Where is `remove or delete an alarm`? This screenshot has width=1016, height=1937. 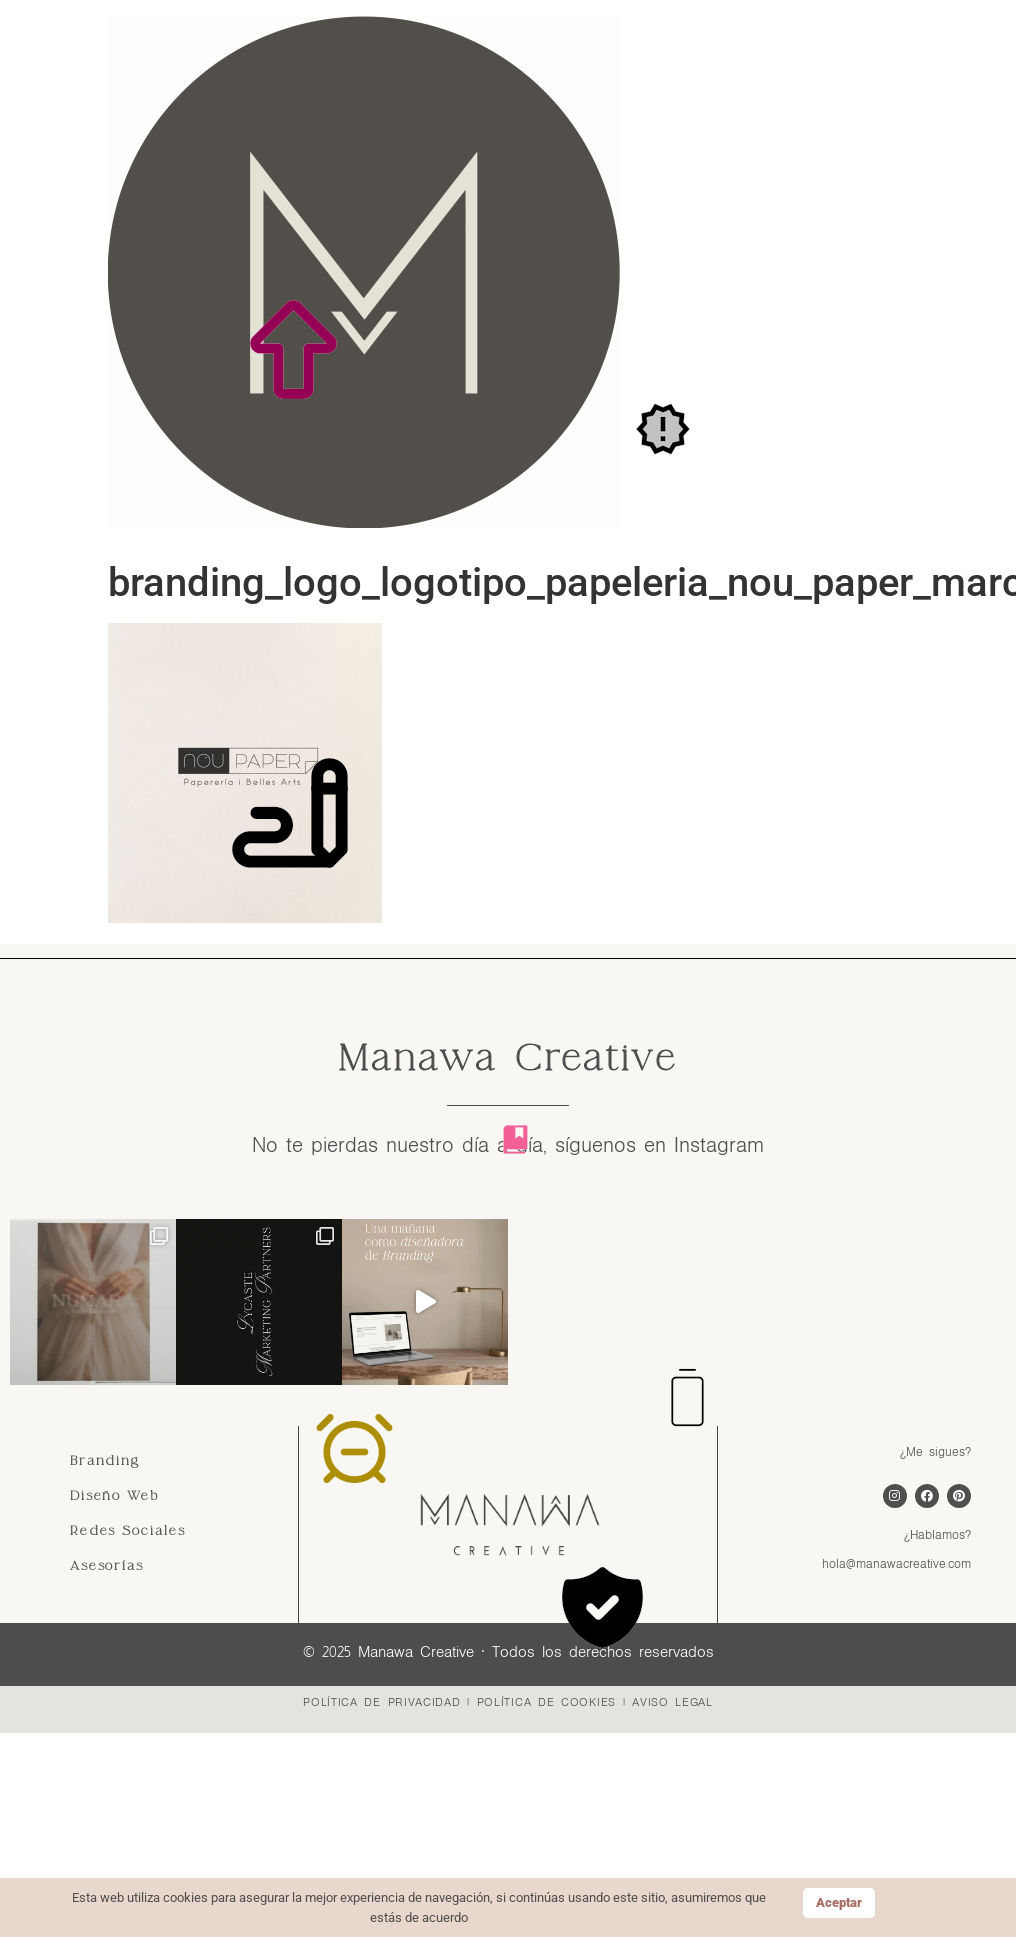
remove or delete an alarm is located at coordinates (354, 1448).